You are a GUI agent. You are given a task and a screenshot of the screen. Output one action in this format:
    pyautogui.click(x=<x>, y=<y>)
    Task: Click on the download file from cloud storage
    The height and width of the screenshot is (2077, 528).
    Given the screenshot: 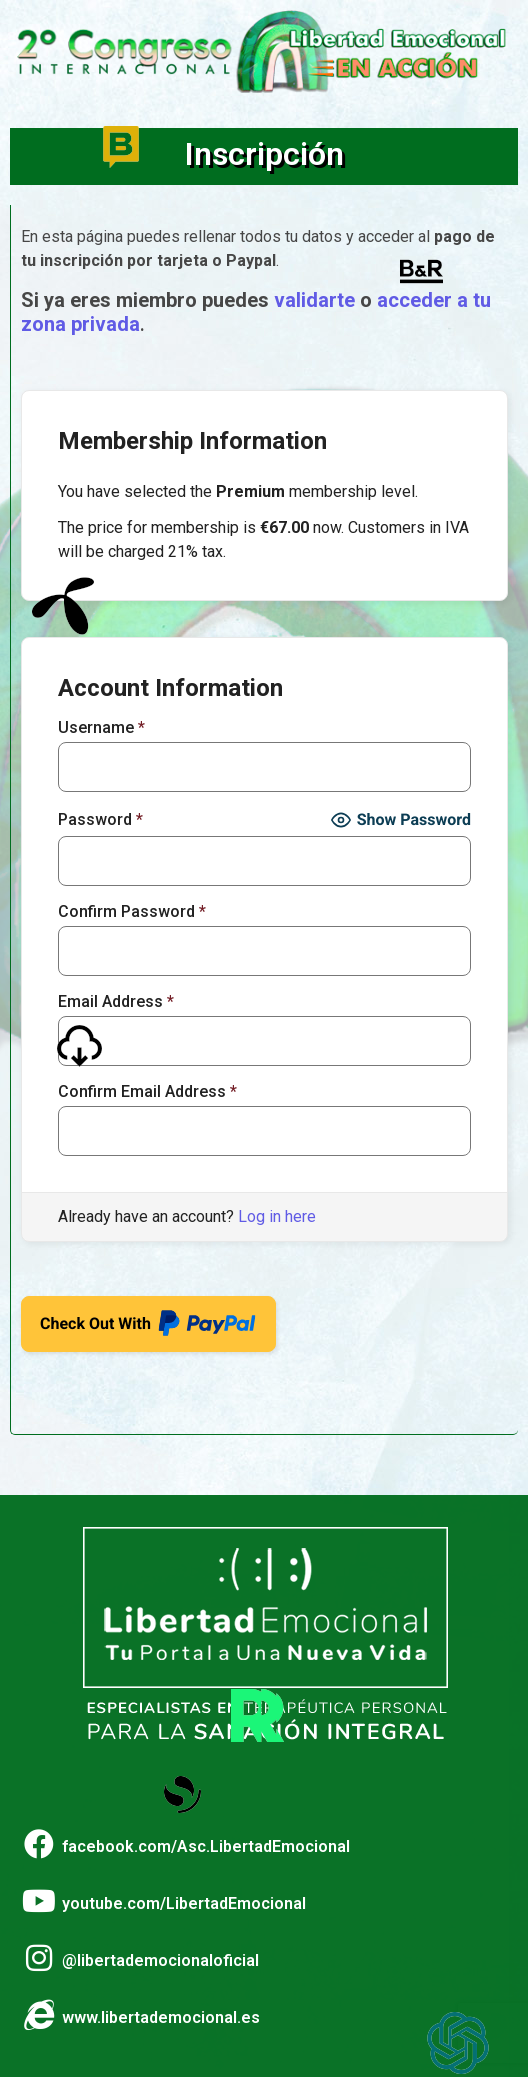 What is the action you would take?
    pyautogui.click(x=79, y=1045)
    